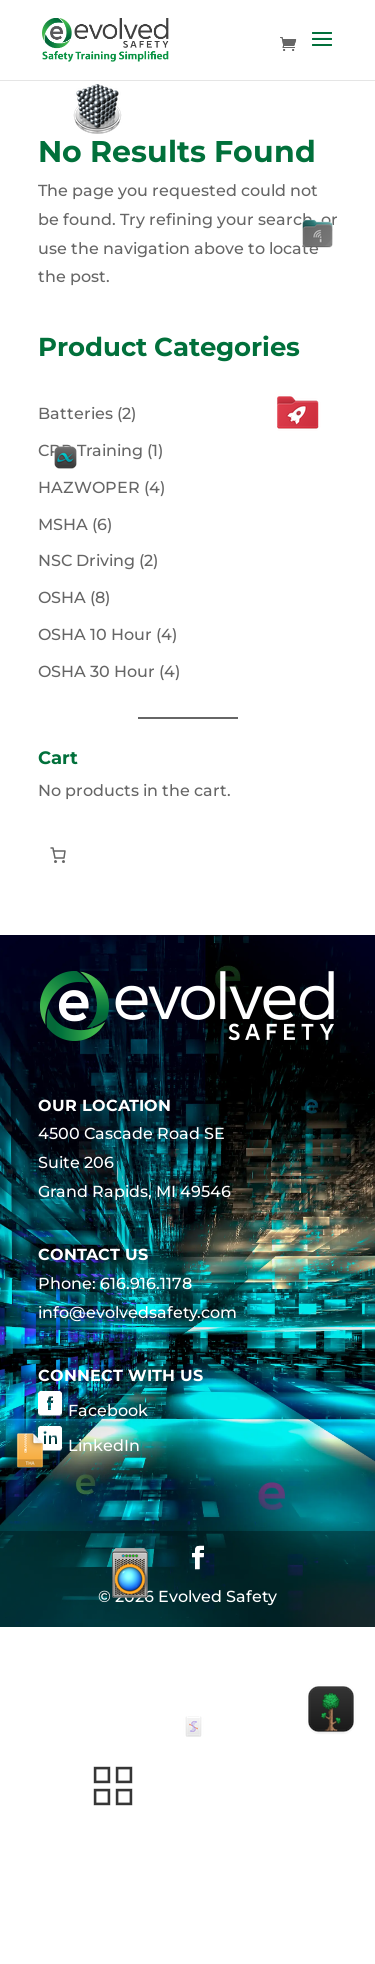 The height and width of the screenshot is (1964, 375). What do you see at coordinates (97, 109) in the screenshot?
I see `access Xsan storage area network settings` at bounding box center [97, 109].